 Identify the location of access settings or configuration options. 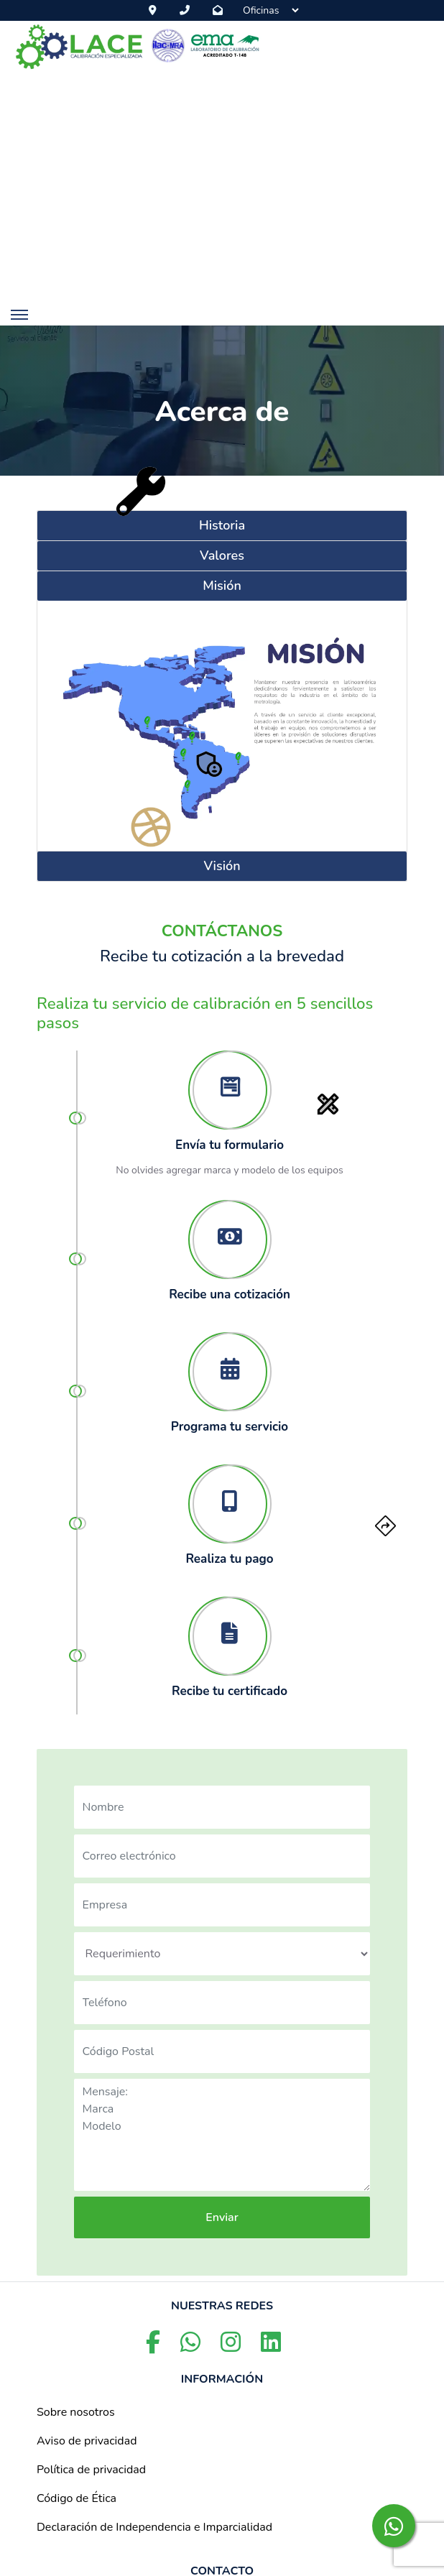
(141, 491).